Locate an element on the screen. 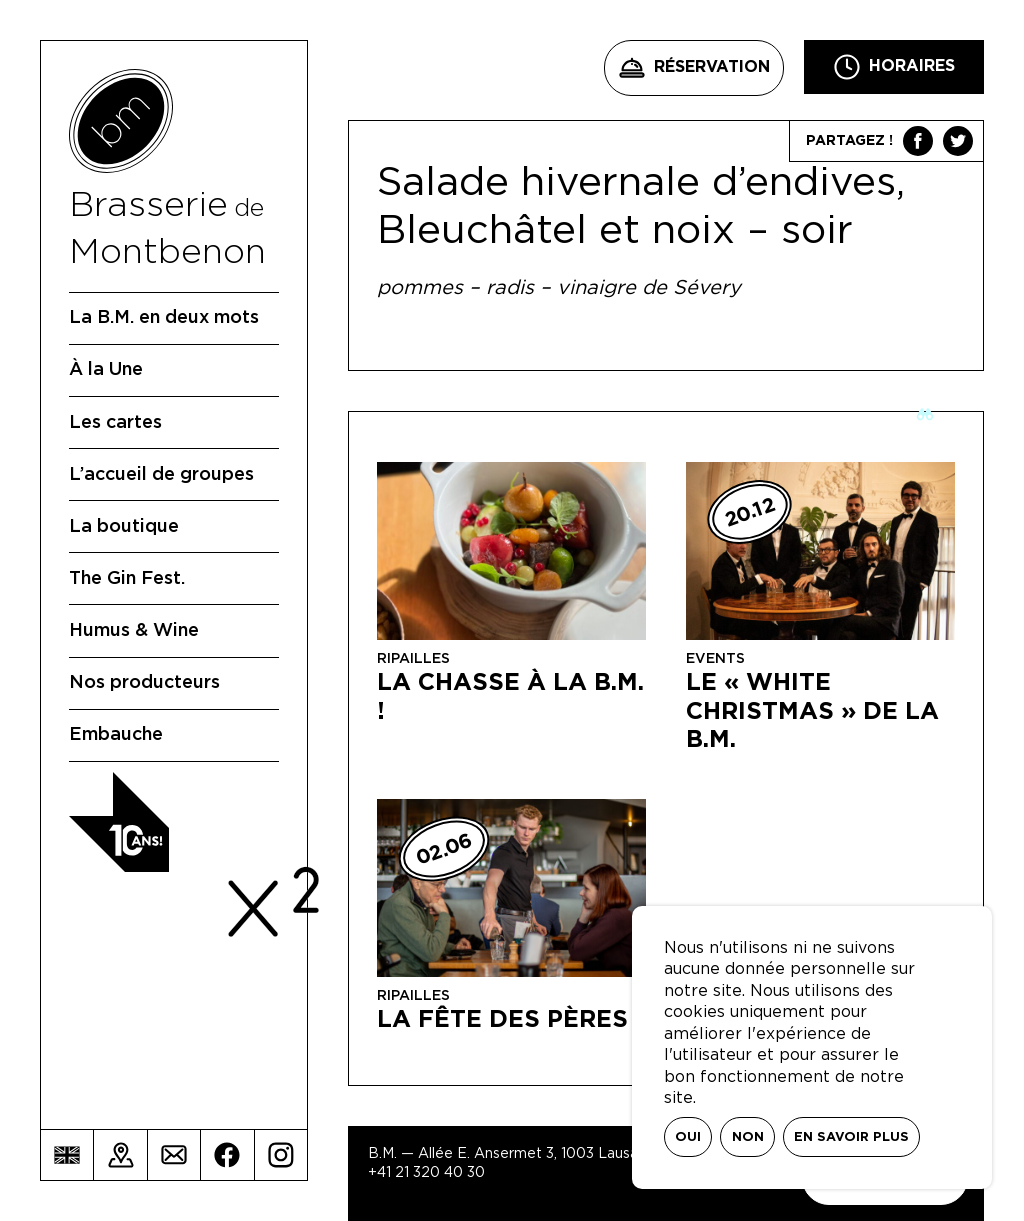  apply superscript formatting to selected text is located at coordinates (268, 903).